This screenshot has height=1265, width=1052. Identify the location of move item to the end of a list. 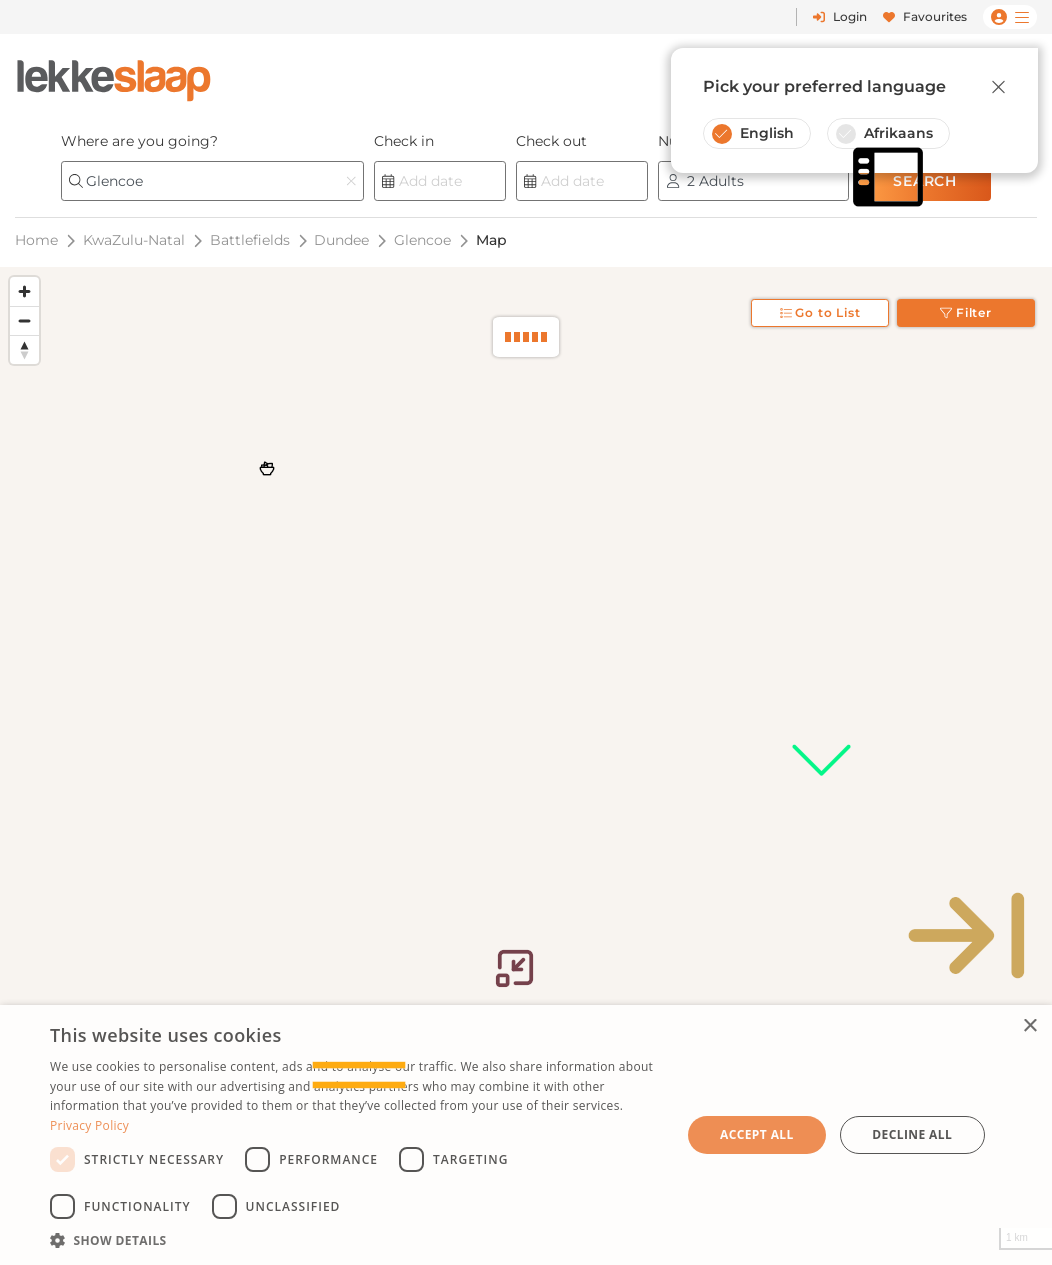
(968, 935).